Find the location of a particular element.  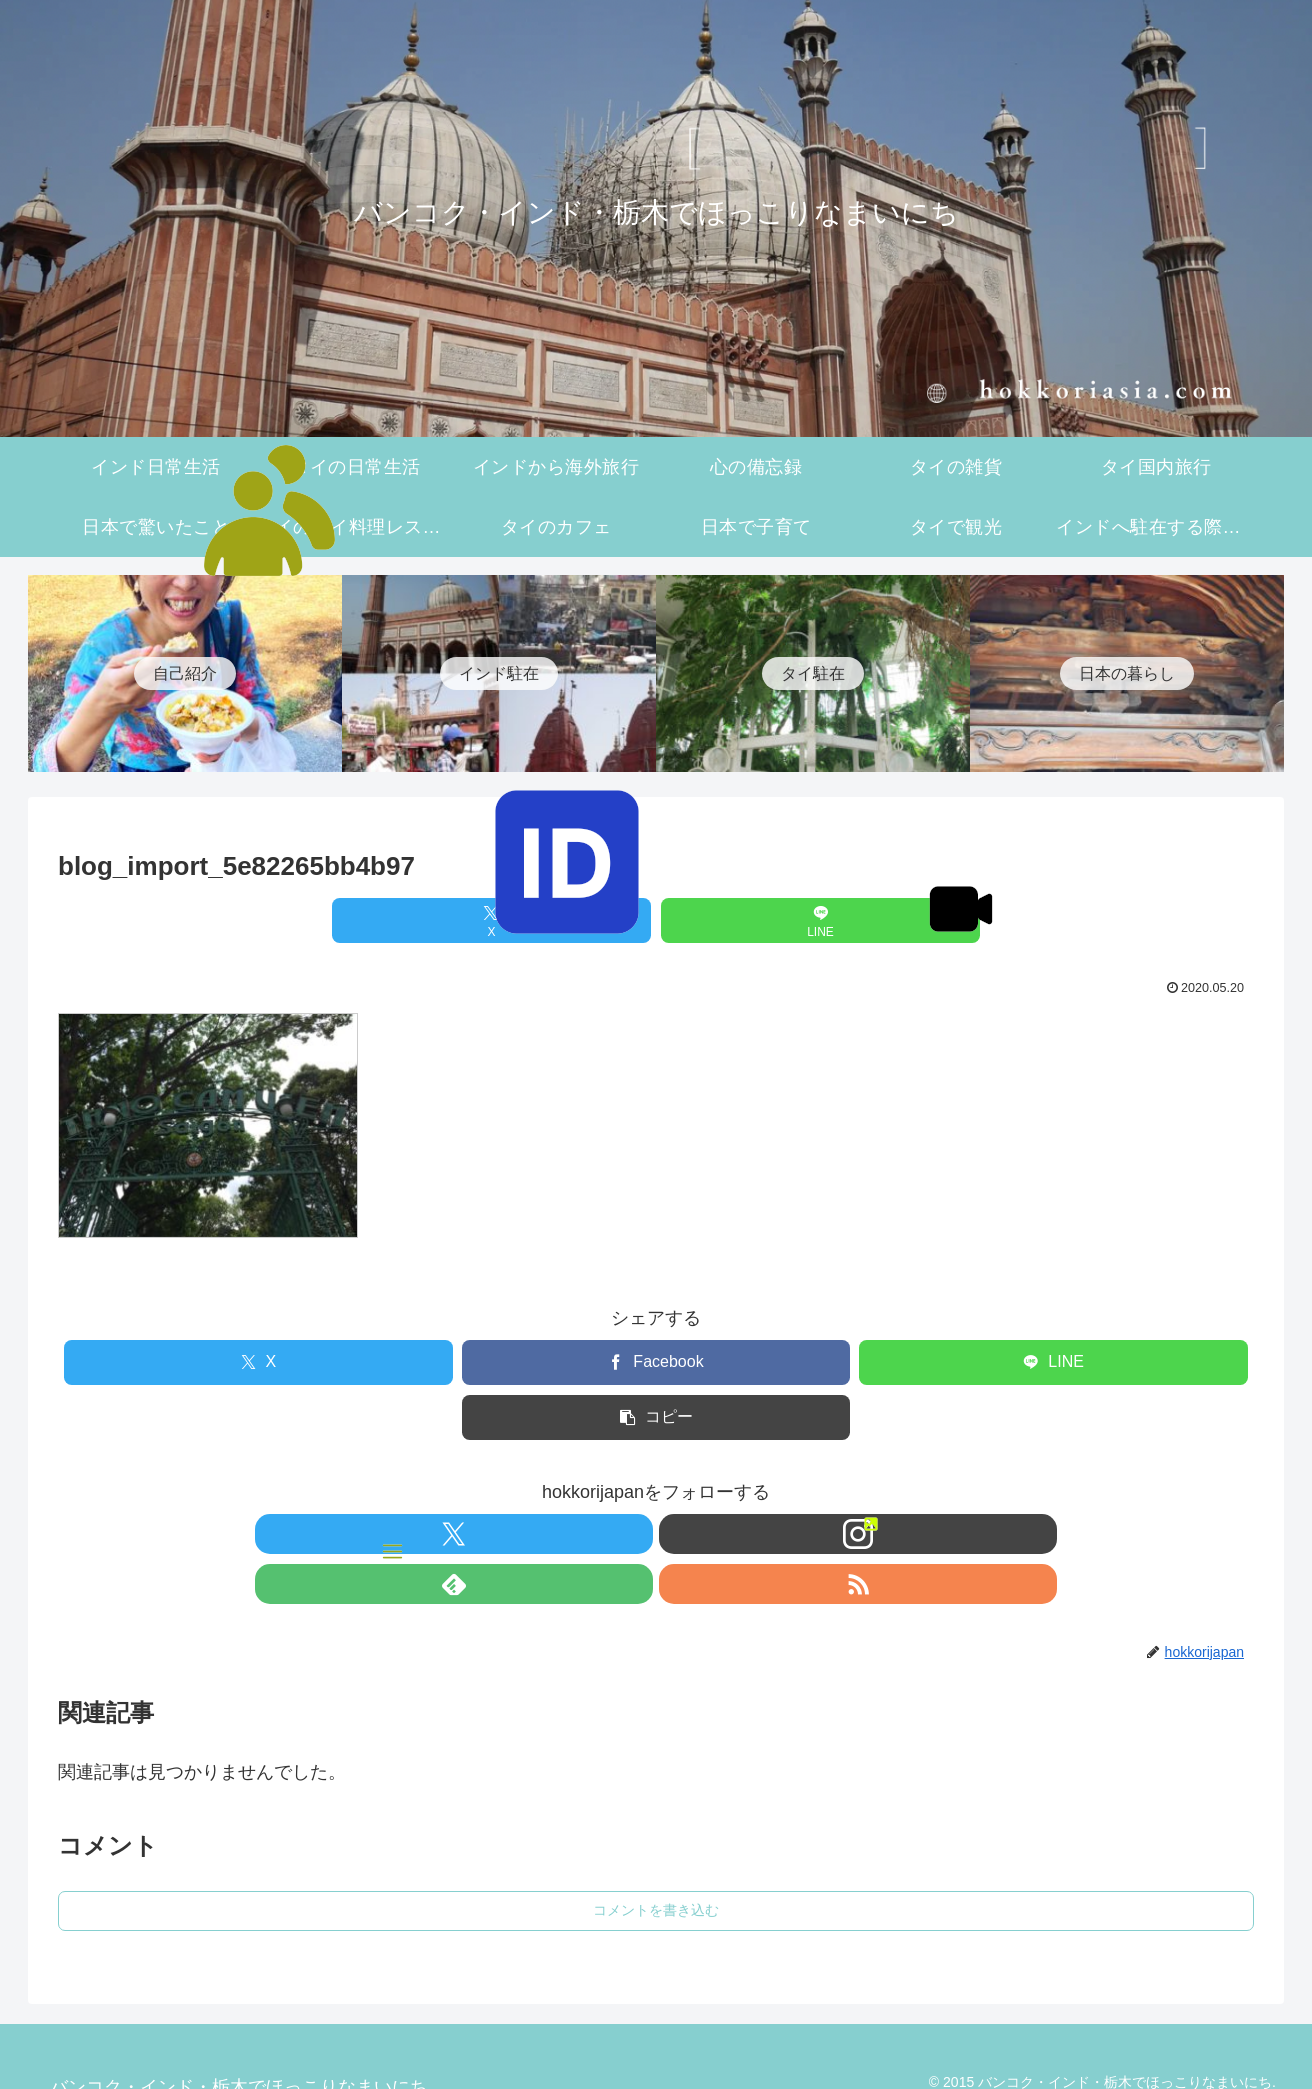

start a video call is located at coordinates (961, 909).